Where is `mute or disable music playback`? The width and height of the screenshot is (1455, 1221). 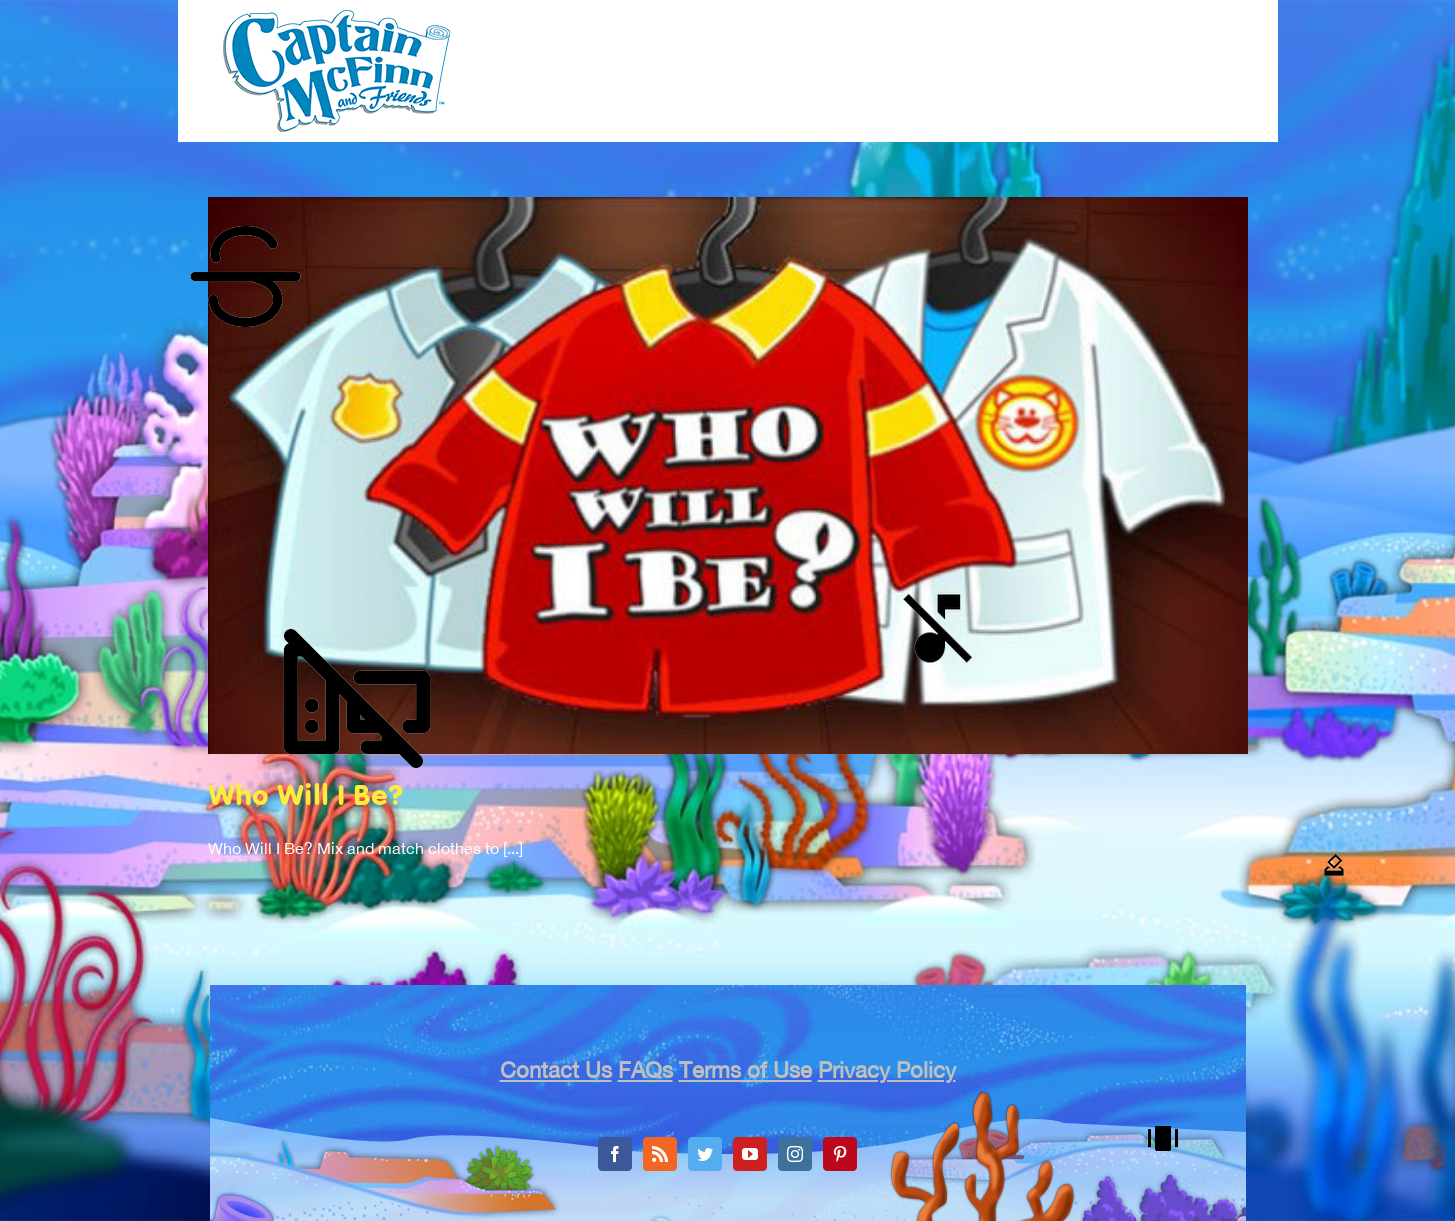 mute or disable music playback is located at coordinates (937, 628).